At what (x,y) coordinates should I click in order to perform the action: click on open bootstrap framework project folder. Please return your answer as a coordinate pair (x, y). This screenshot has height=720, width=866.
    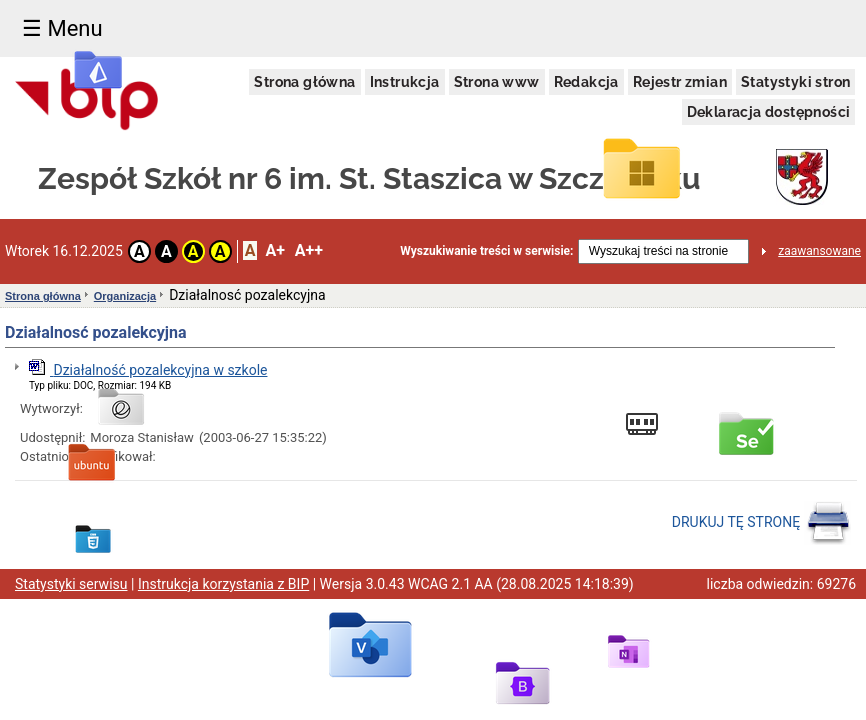
    Looking at the image, I should click on (522, 684).